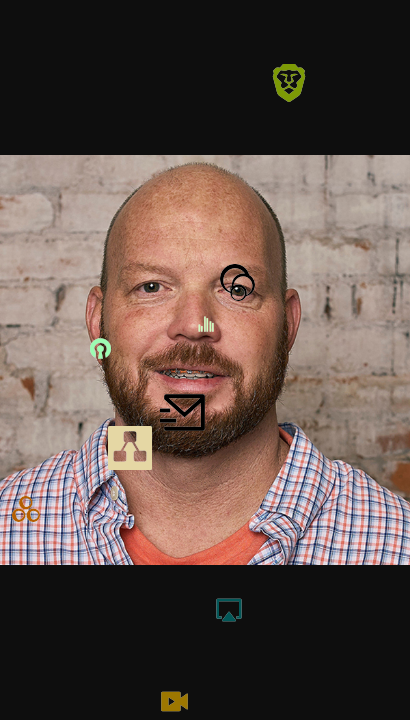 This screenshot has width=410, height=720. What do you see at coordinates (26, 509) in the screenshot?
I see `getx state management framework logo` at bounding box center [26, 509].